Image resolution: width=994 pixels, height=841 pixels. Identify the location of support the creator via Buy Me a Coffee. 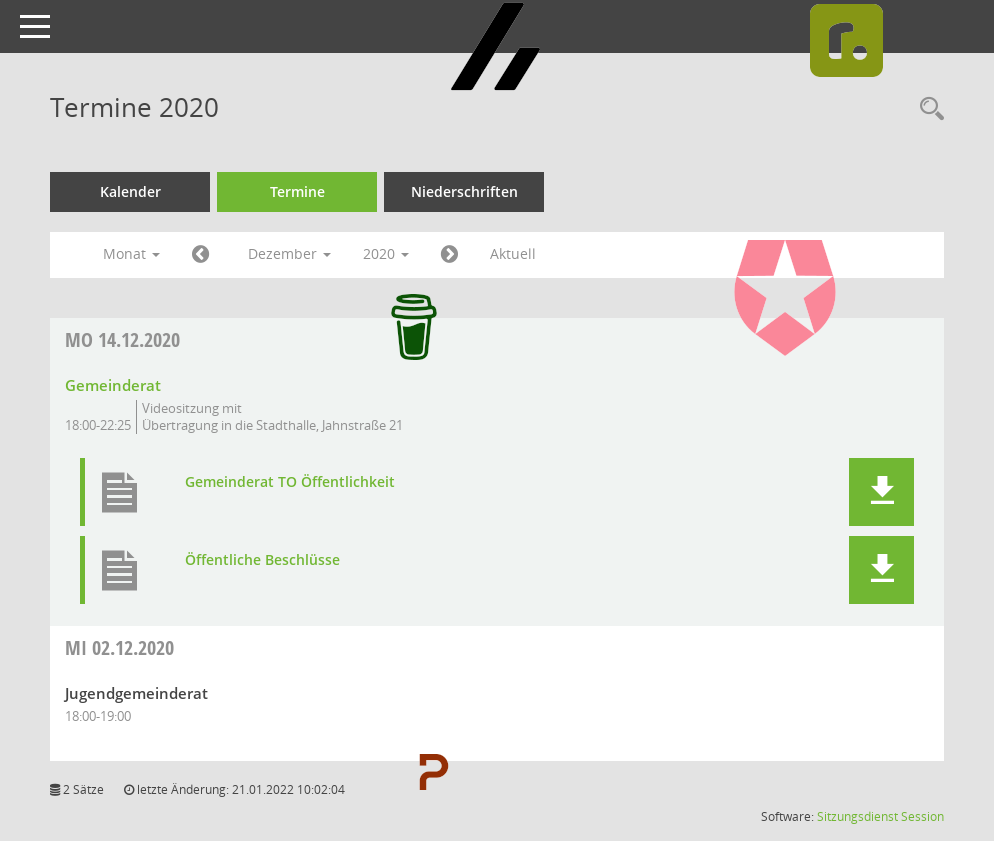
(414, 327).